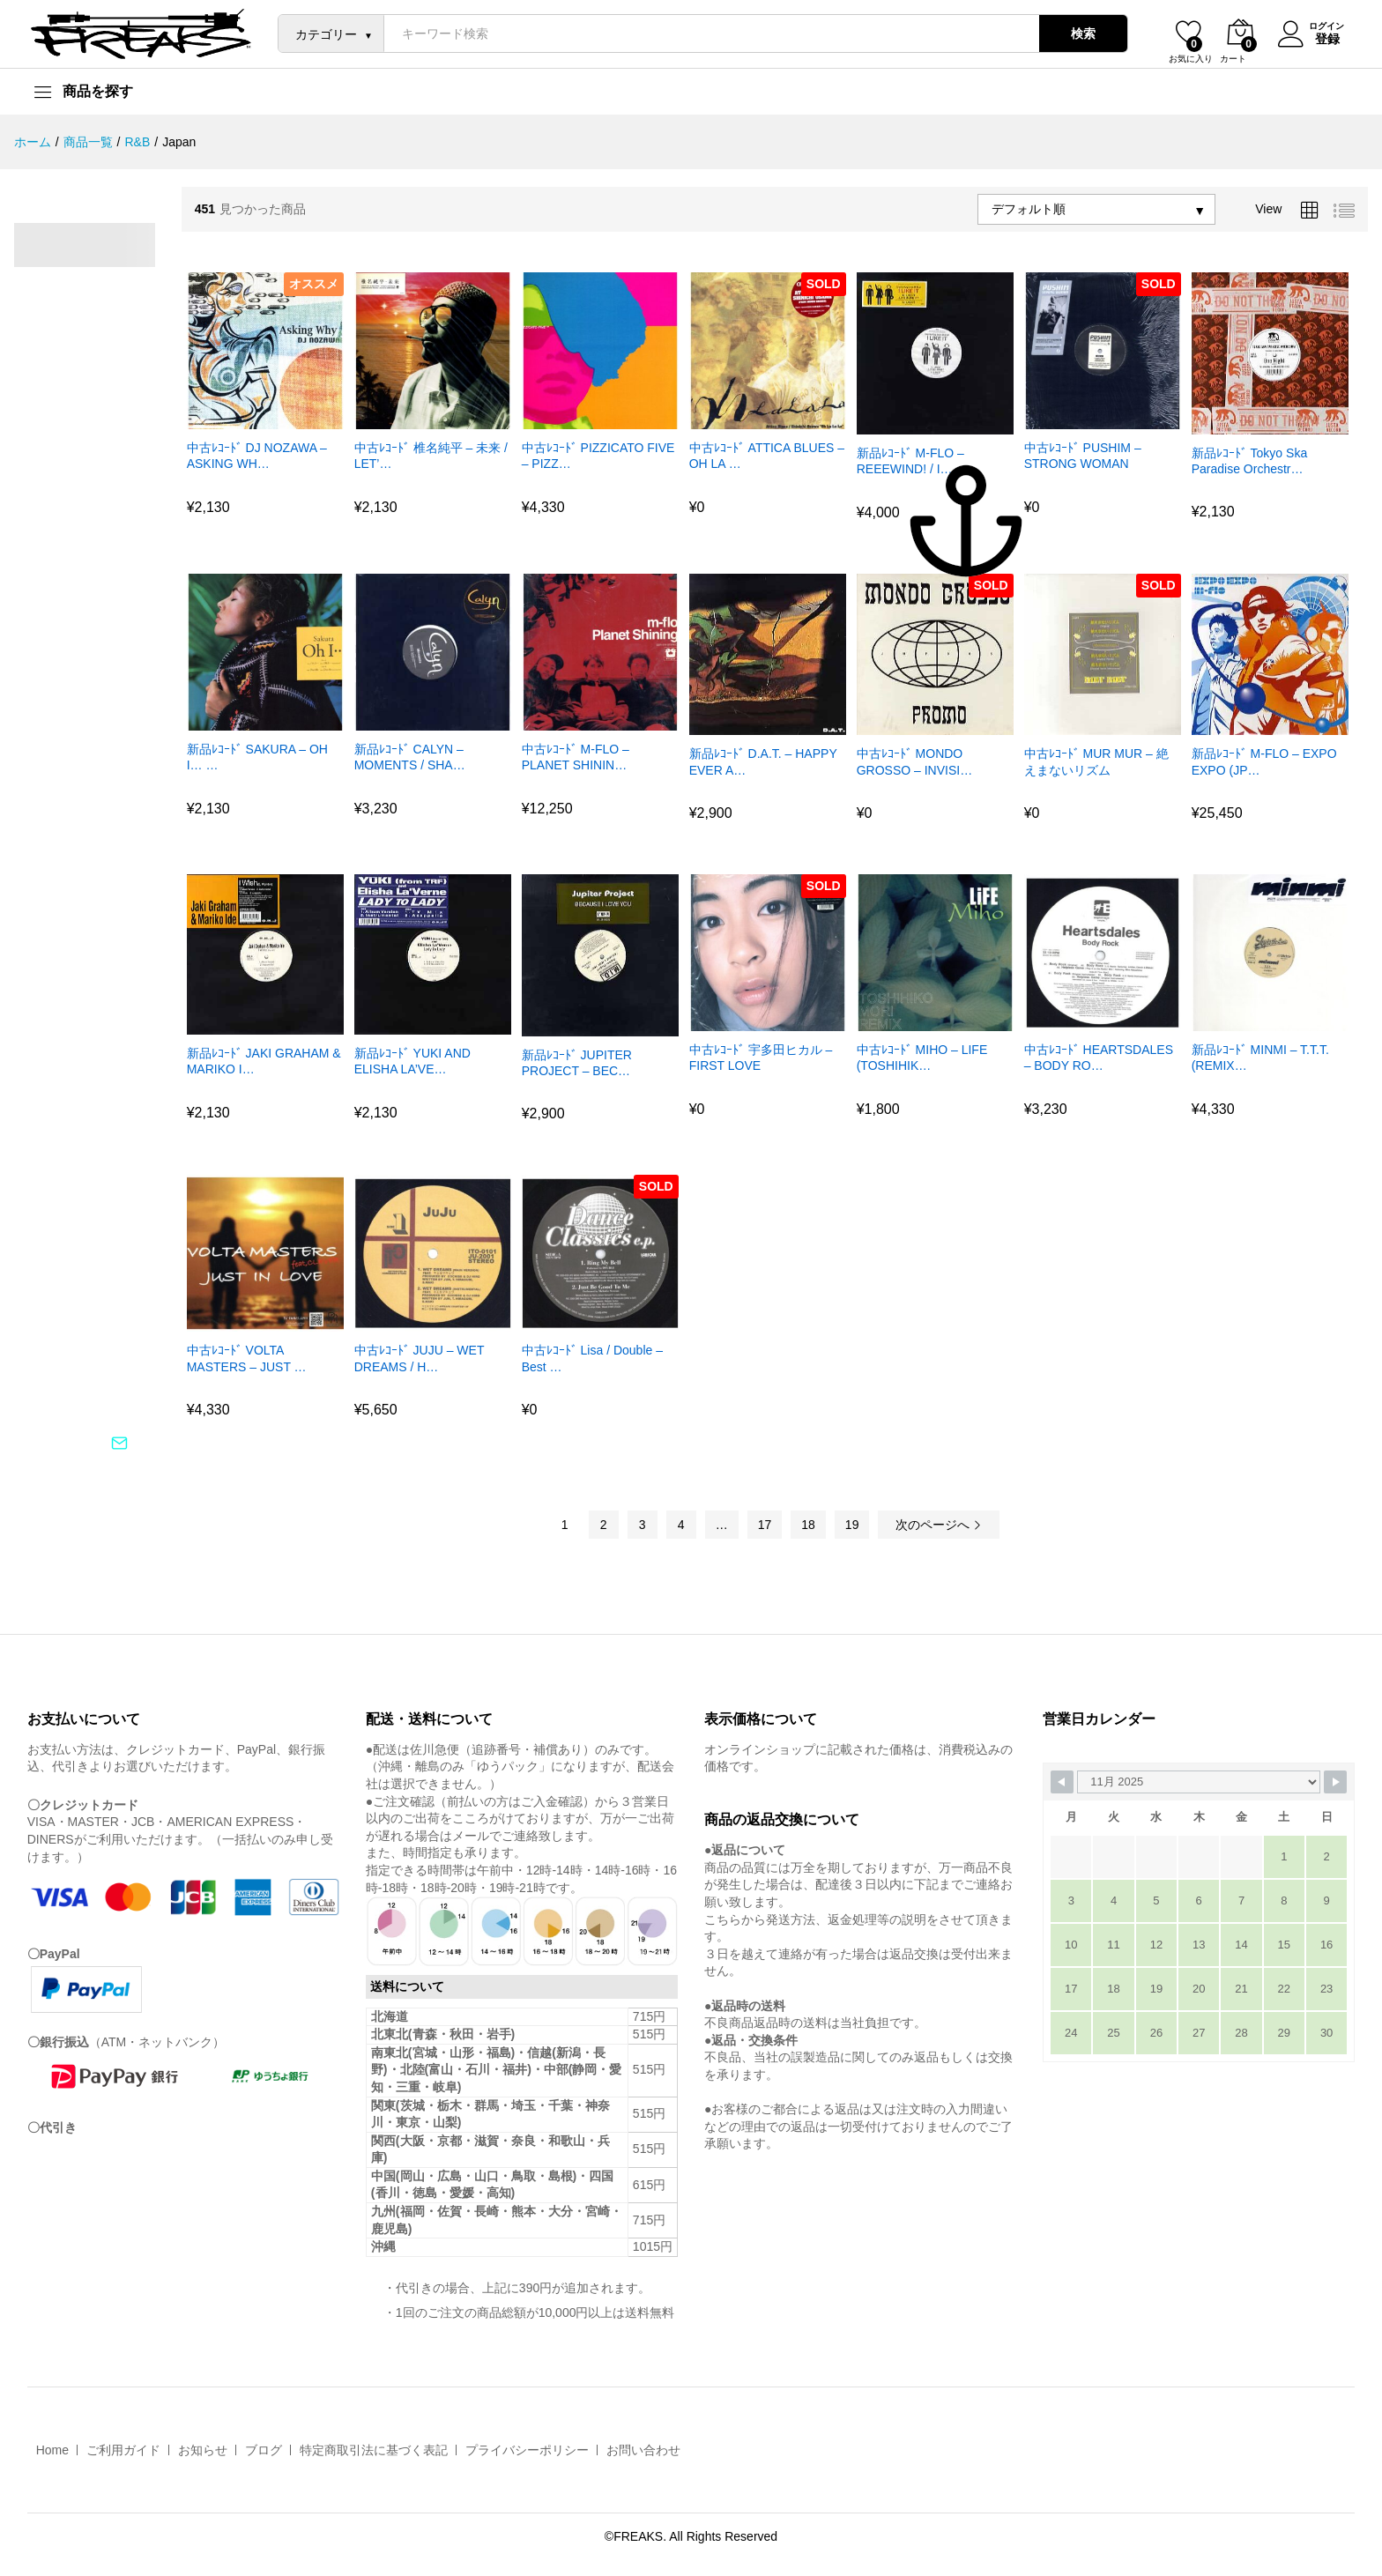 This screenshot has width=1382, height=2576. What do you see at coordinates (966, 521) in the screenshot?
I see `anchor a component or element in place` at bounding box center [966, 521].